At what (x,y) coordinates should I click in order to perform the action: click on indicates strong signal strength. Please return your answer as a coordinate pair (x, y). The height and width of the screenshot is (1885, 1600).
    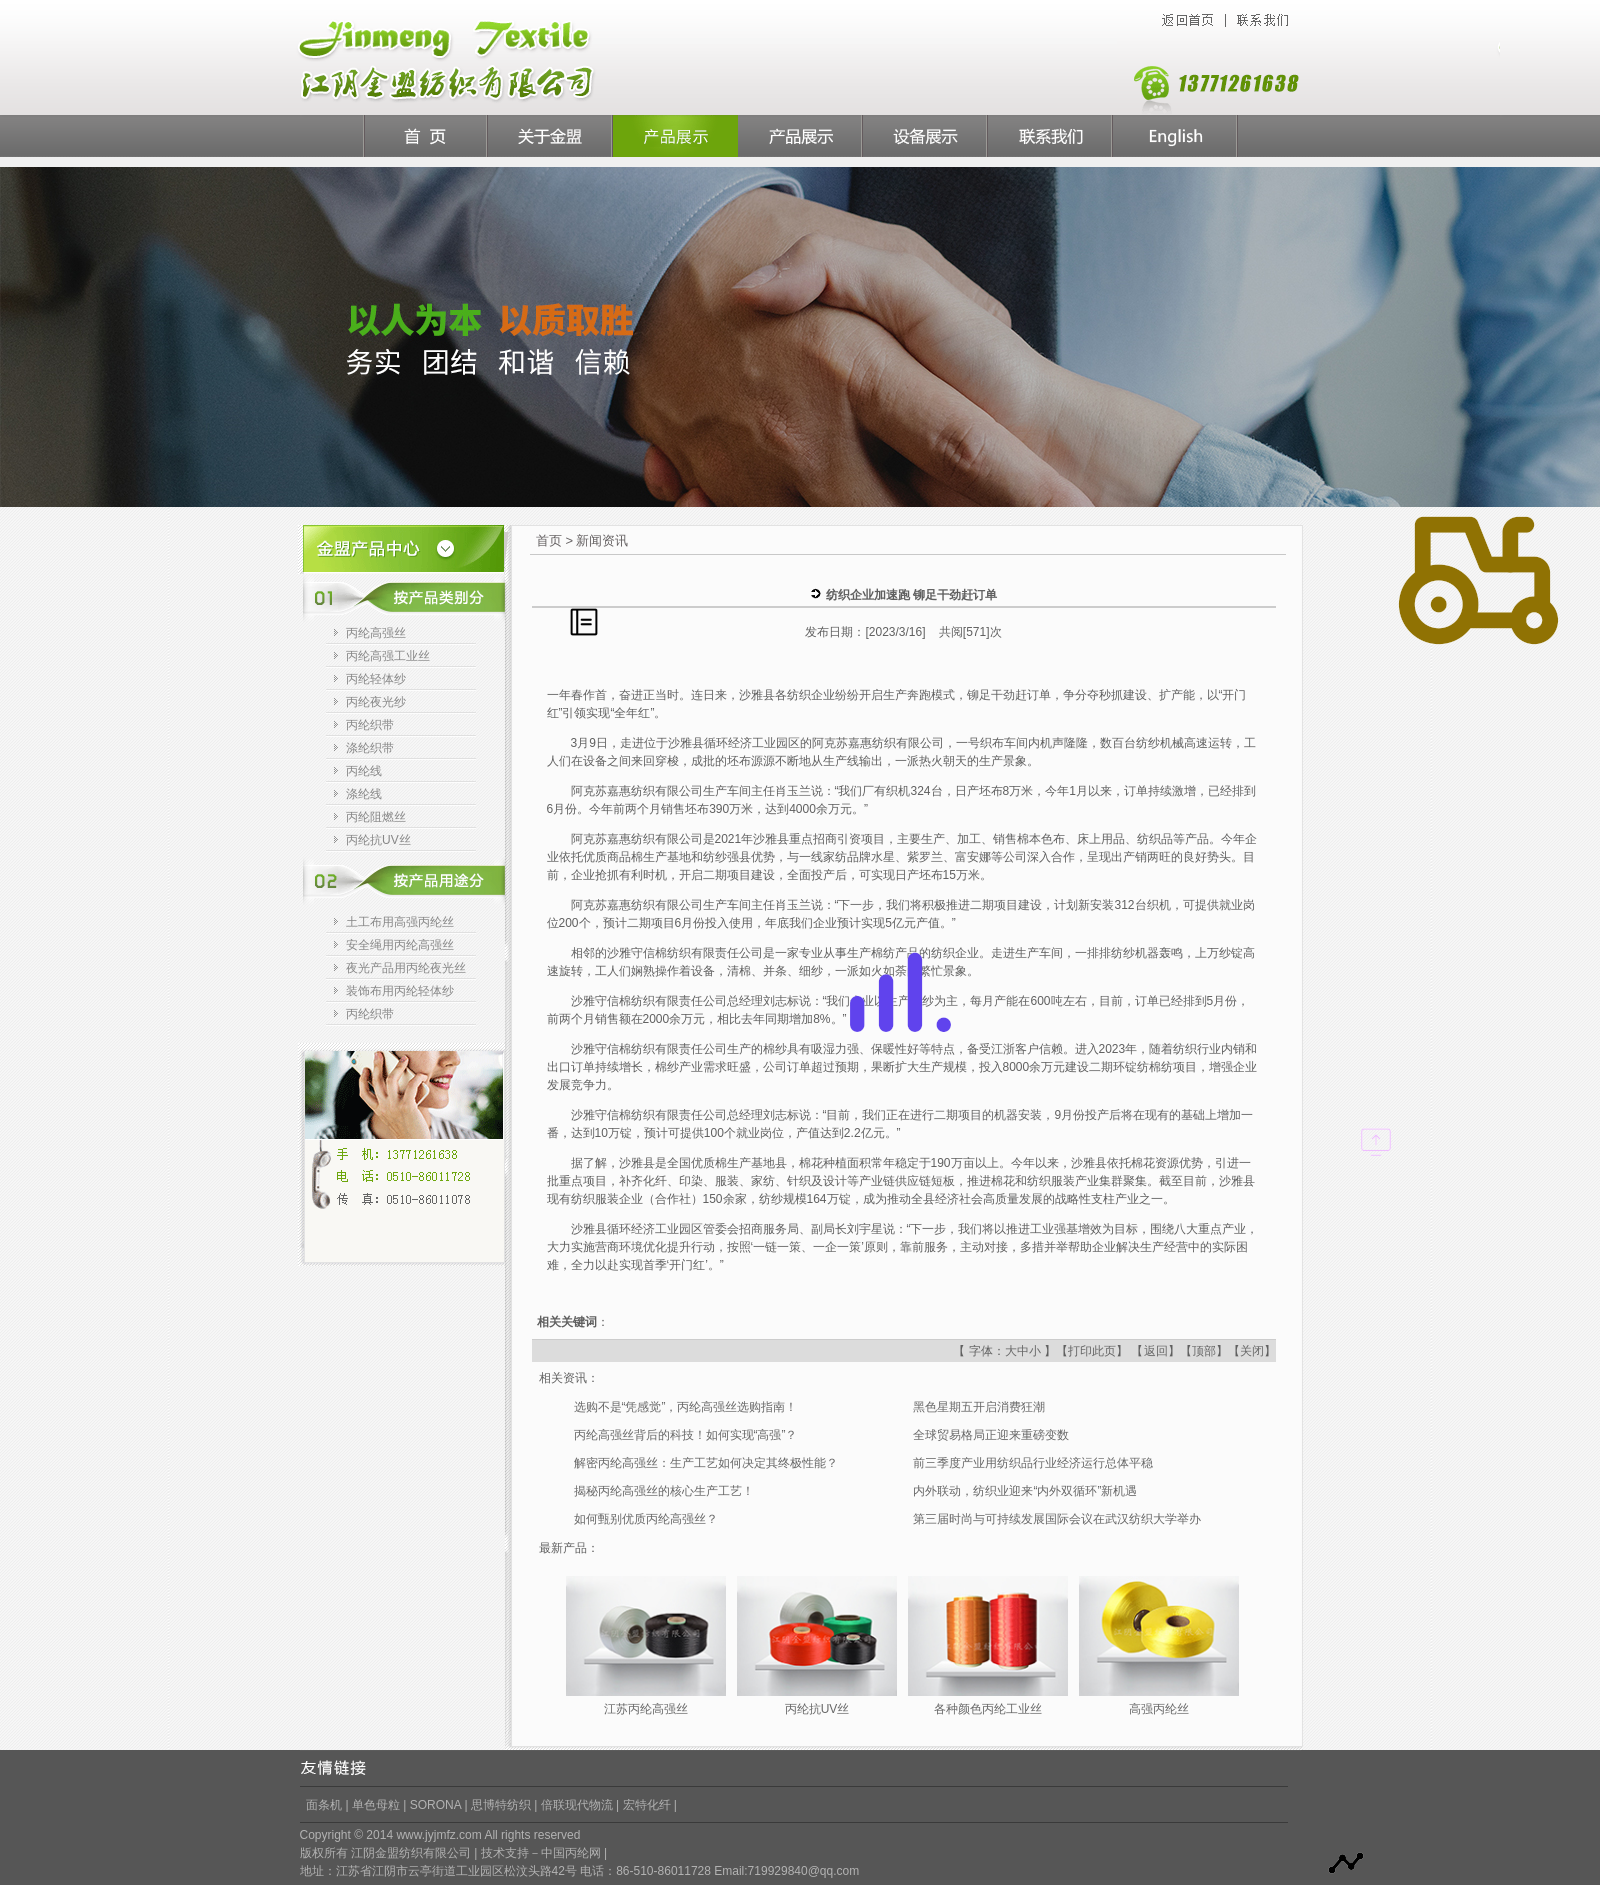
    Looking at the image, I should click on (900, 981).